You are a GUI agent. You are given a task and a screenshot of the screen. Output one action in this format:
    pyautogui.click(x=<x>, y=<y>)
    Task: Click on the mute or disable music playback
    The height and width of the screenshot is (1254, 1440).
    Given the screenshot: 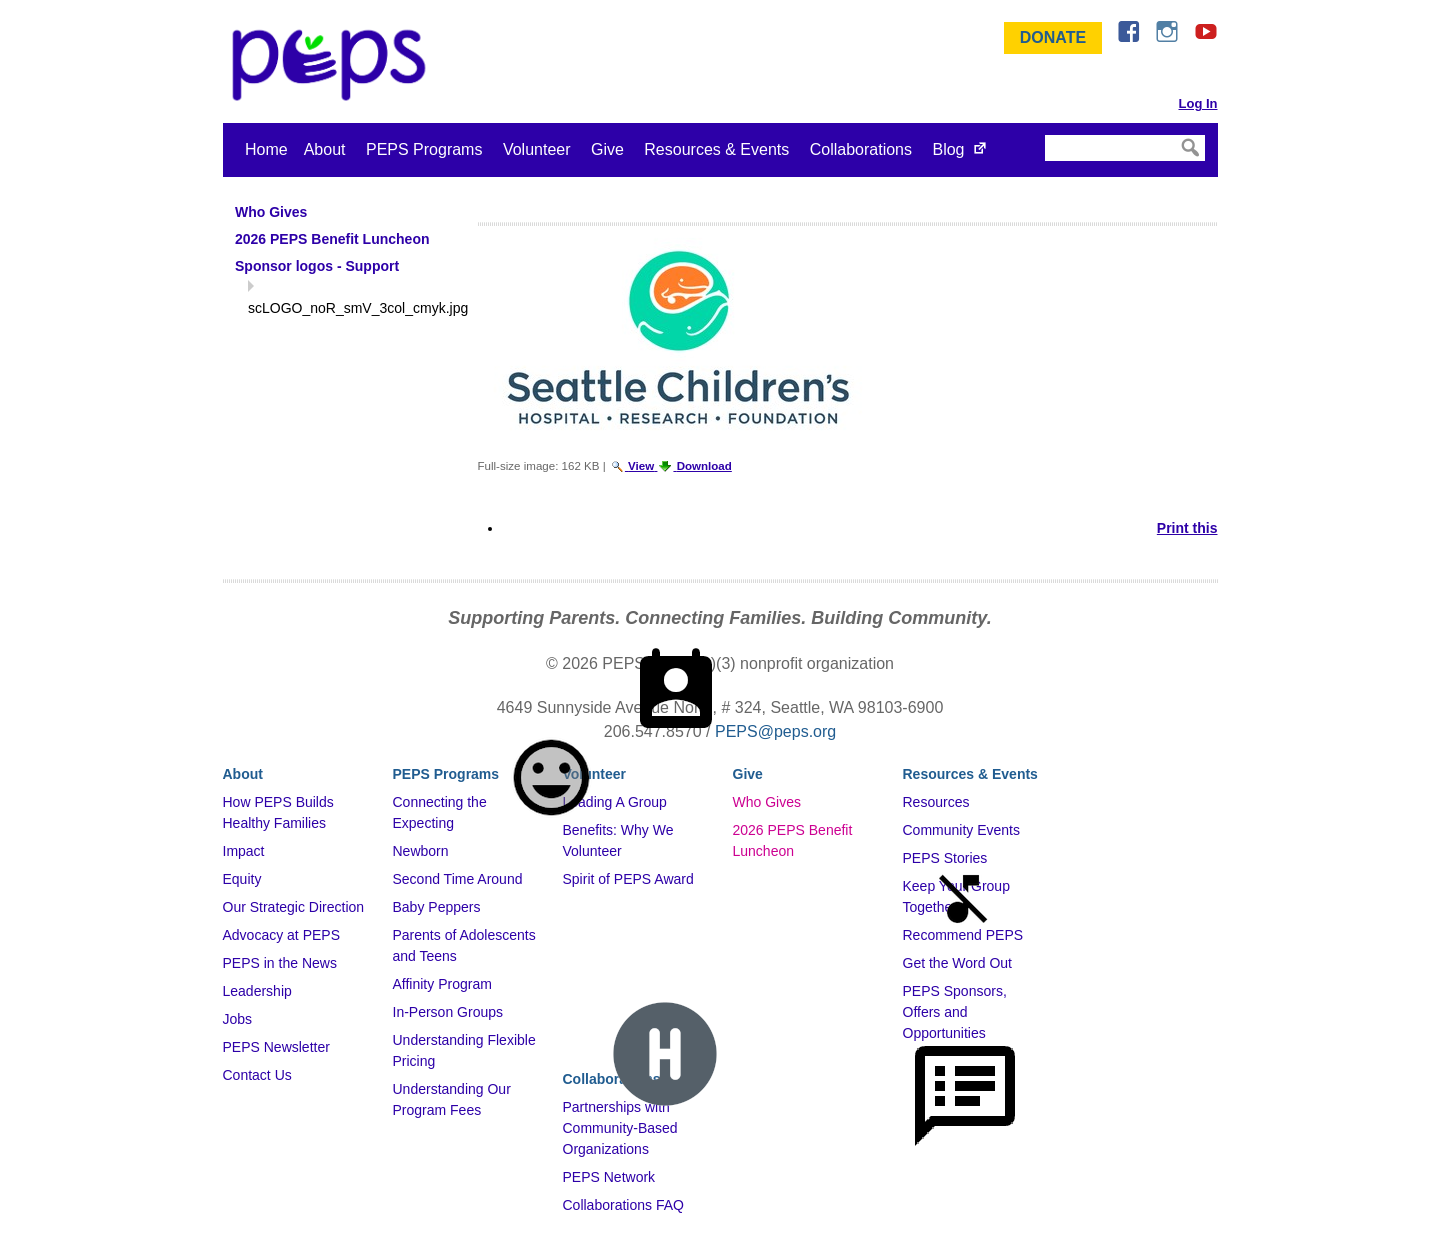 What is the action you would take?
    pyautogui.click(x=963, y=899)
    